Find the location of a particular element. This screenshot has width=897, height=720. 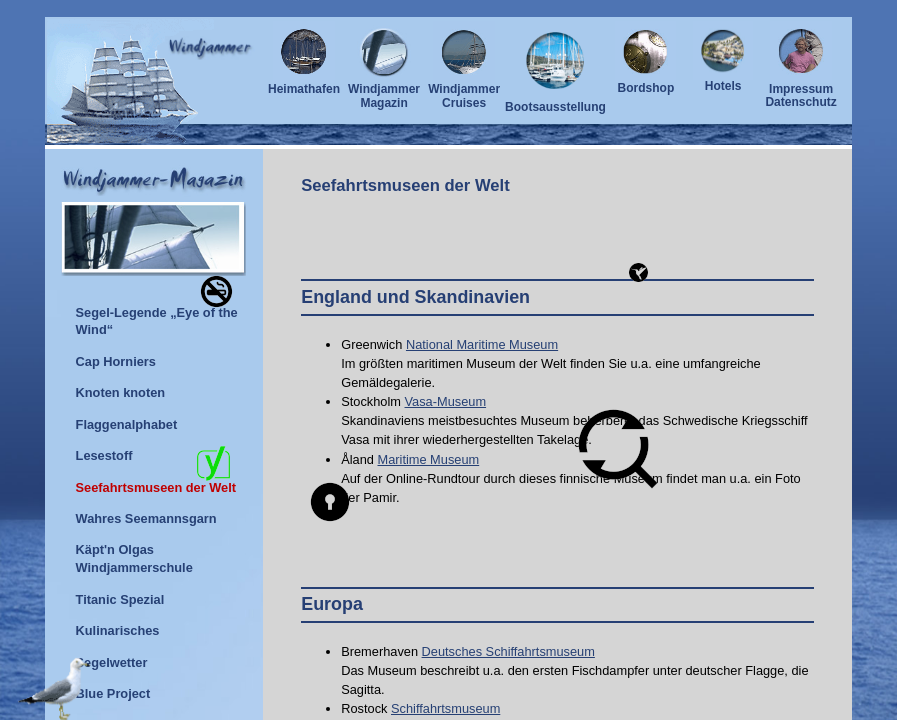

find and replace text in a document is located at coordinates (617, 448).